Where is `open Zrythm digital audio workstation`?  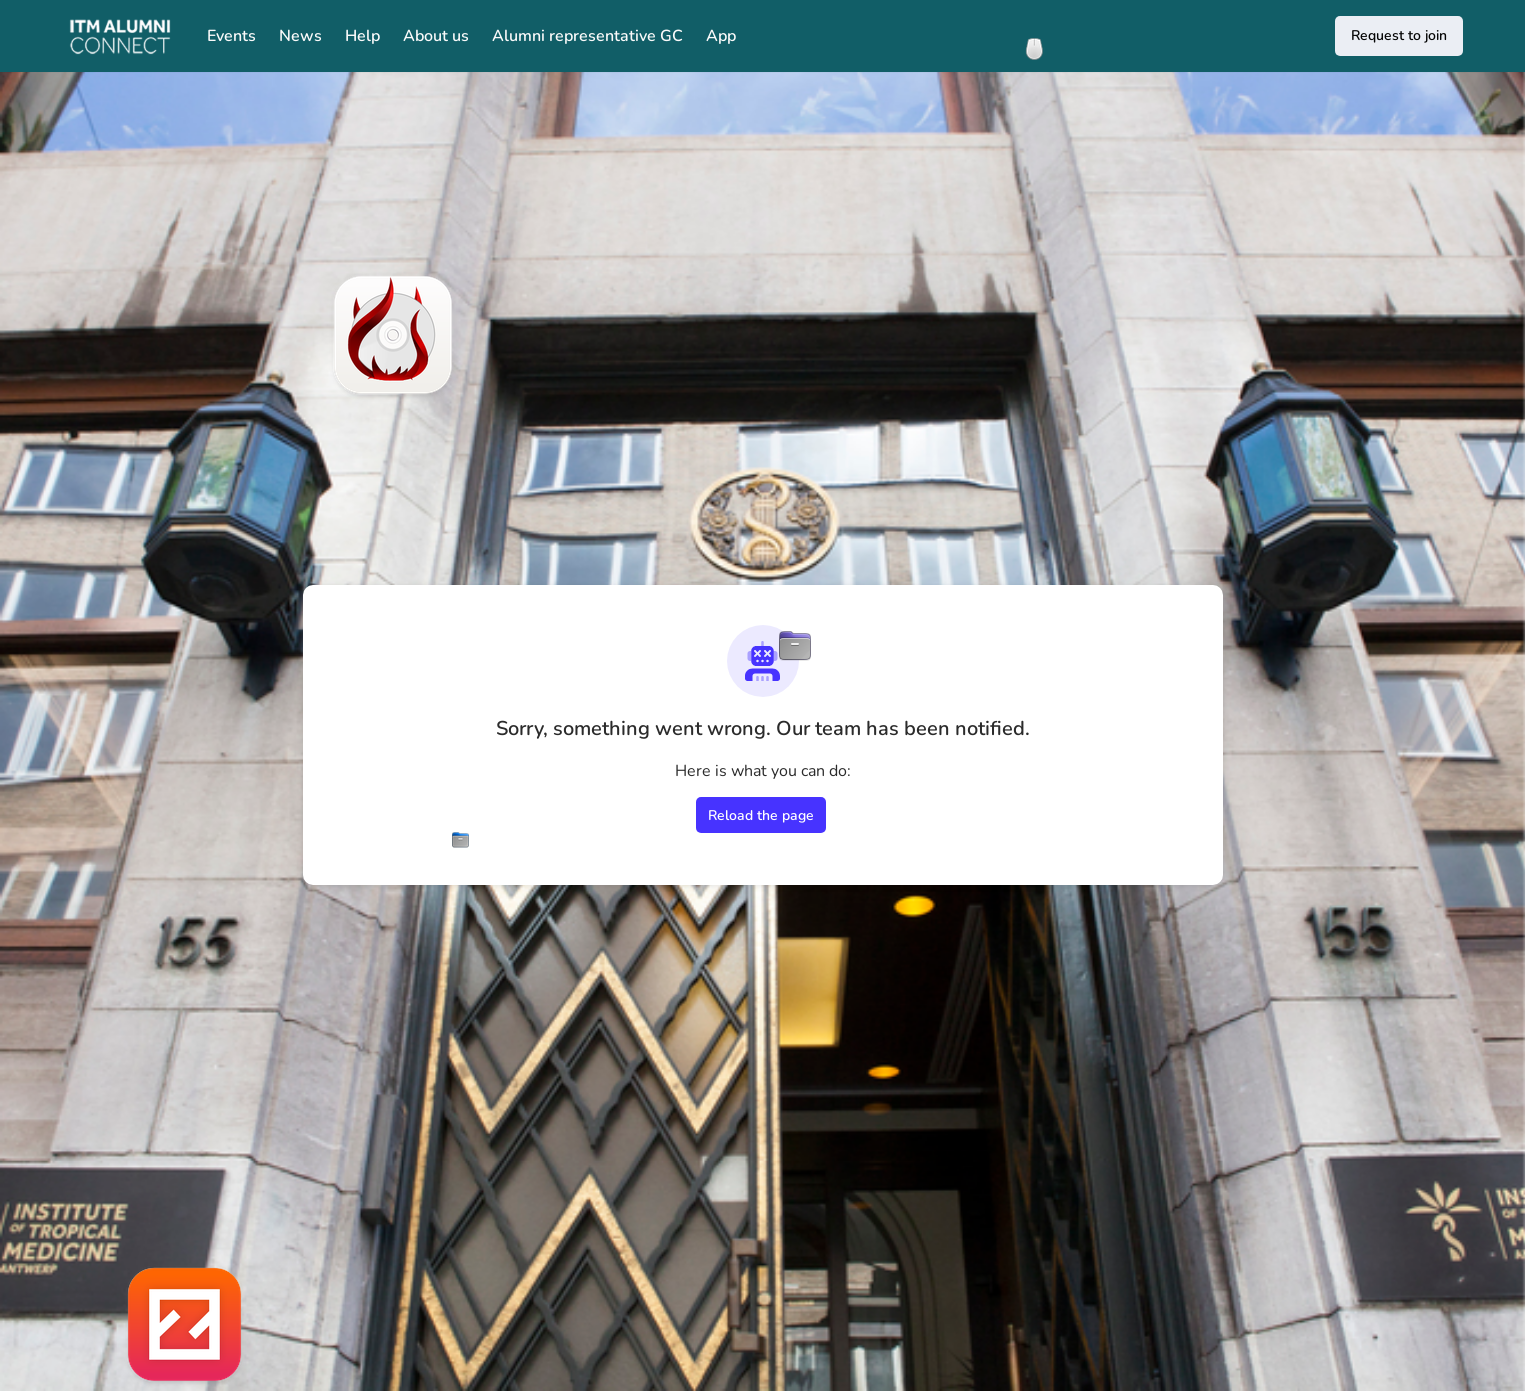
open Zrythm digital audio workstation is located at coordinates (184, 1324).